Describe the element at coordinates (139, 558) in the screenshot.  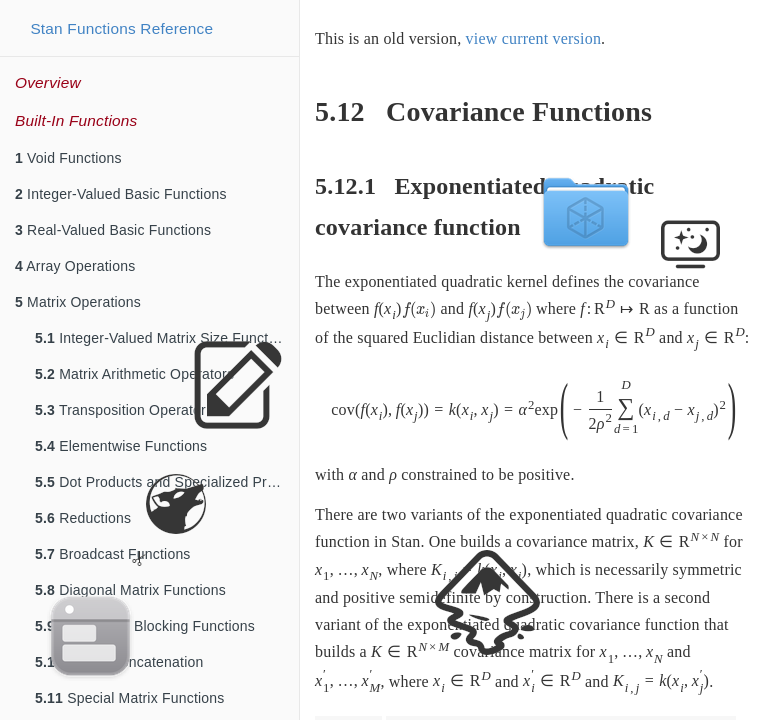
I see `open PDF Slicer to cut and rearrange PDF pages` at that location.